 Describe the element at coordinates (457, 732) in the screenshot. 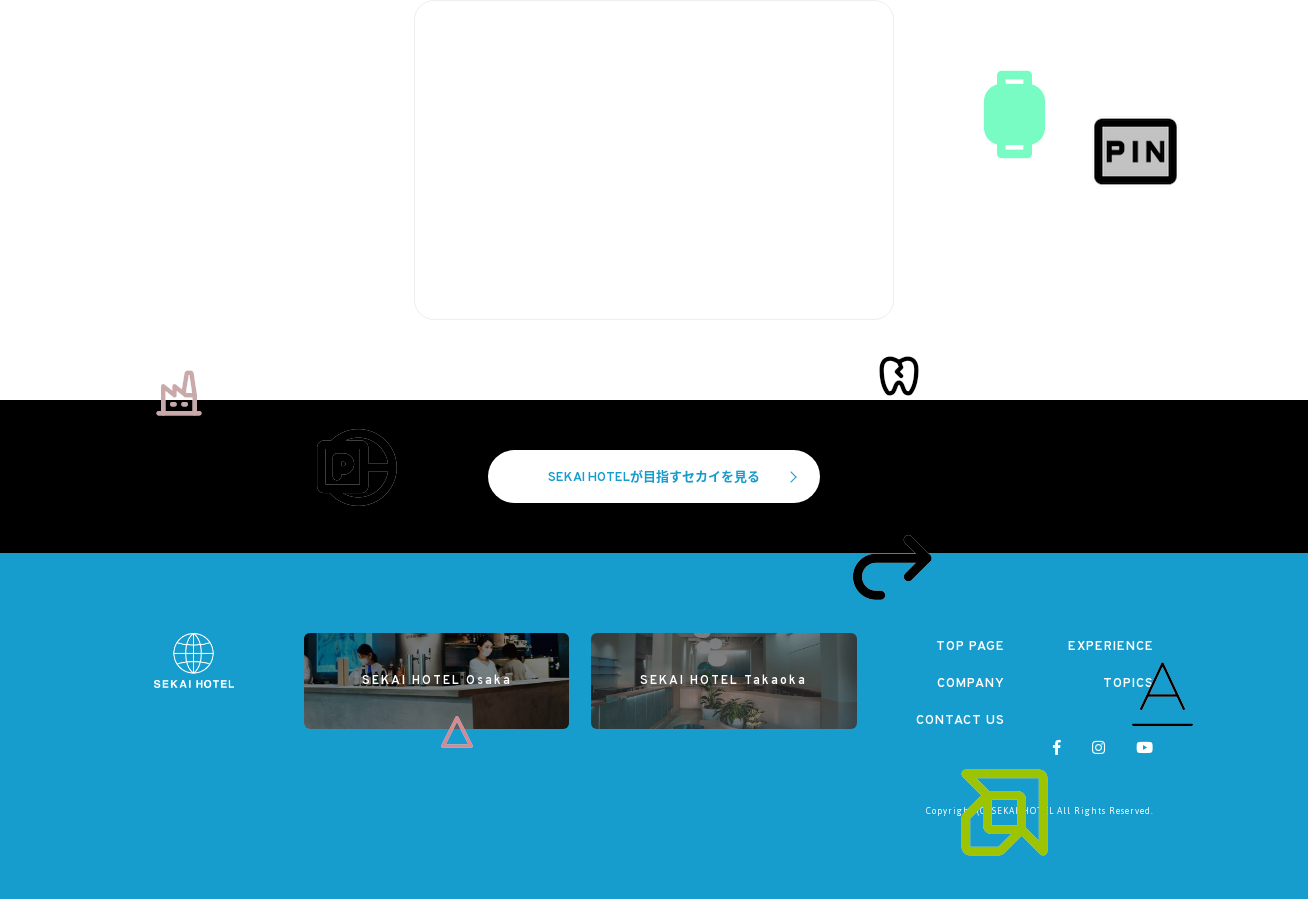

I see `indicates change or difference in a value` at that location.